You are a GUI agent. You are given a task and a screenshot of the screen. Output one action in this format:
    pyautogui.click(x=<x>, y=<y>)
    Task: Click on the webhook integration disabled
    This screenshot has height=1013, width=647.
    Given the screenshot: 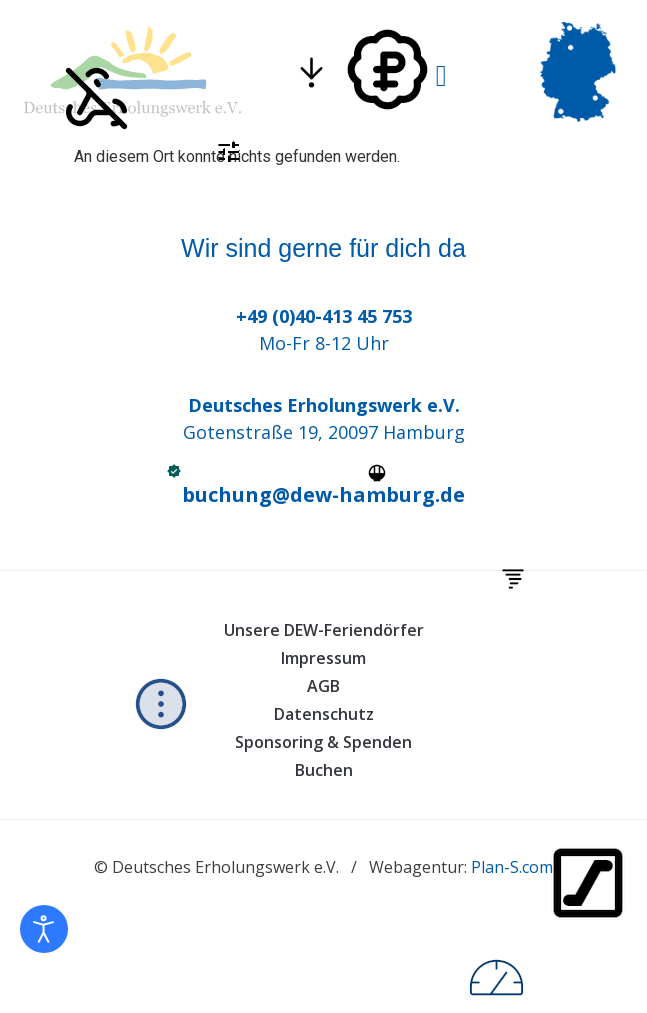 What is the action you would take?
    pyautogui.click(x=96, y=98)
    